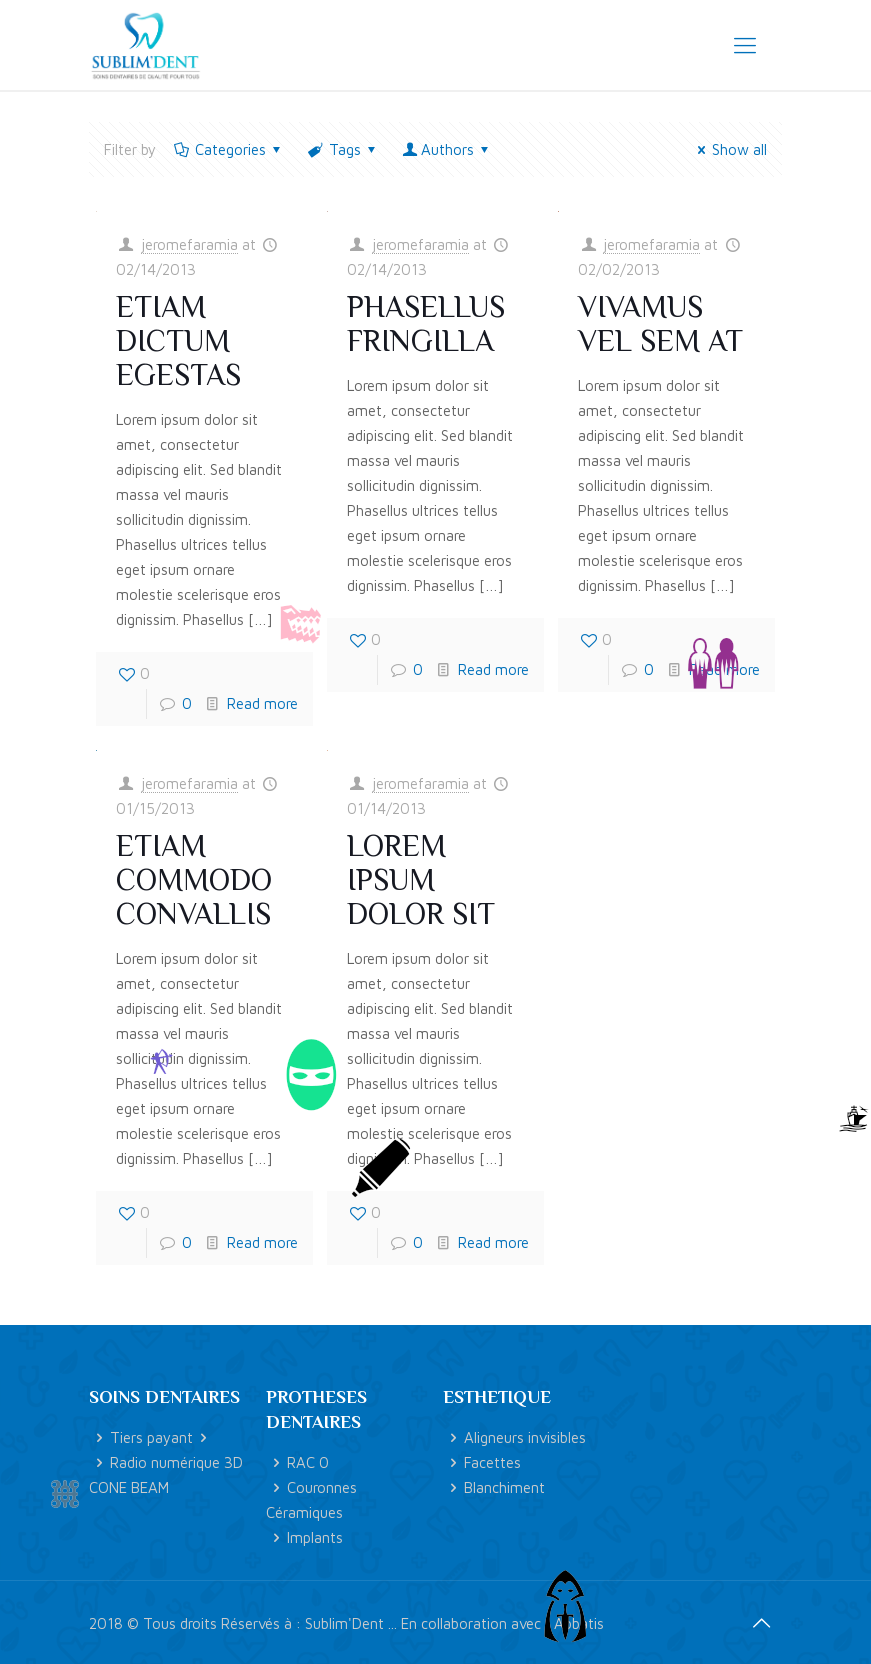 This screenshot has height=1664, width=871. What do you see at coordinates (854, 1120) in the screenshot?
I see `aircraft carrier unit in a strategy game` at bounding box center [854, 1120].